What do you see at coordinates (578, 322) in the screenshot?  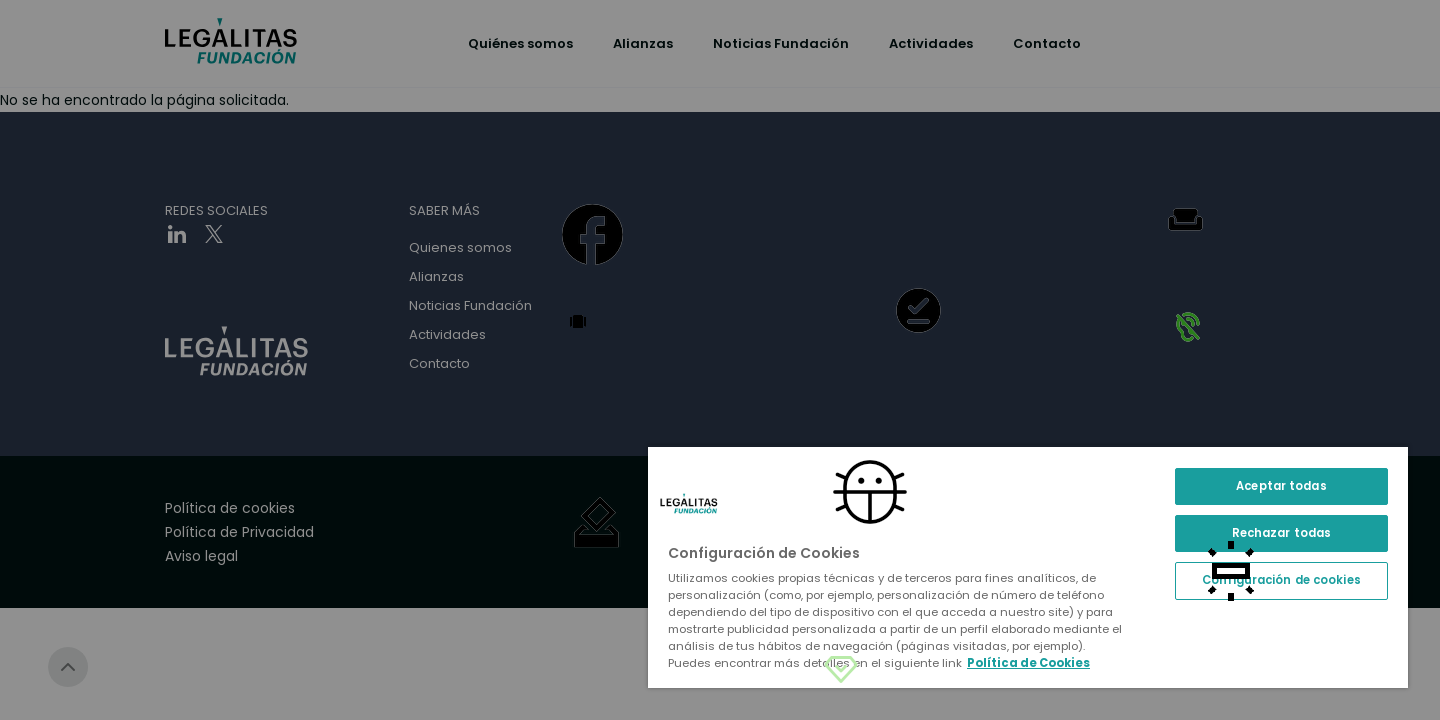 I see `view stories or card-based content` at bounding box center [578, 322].